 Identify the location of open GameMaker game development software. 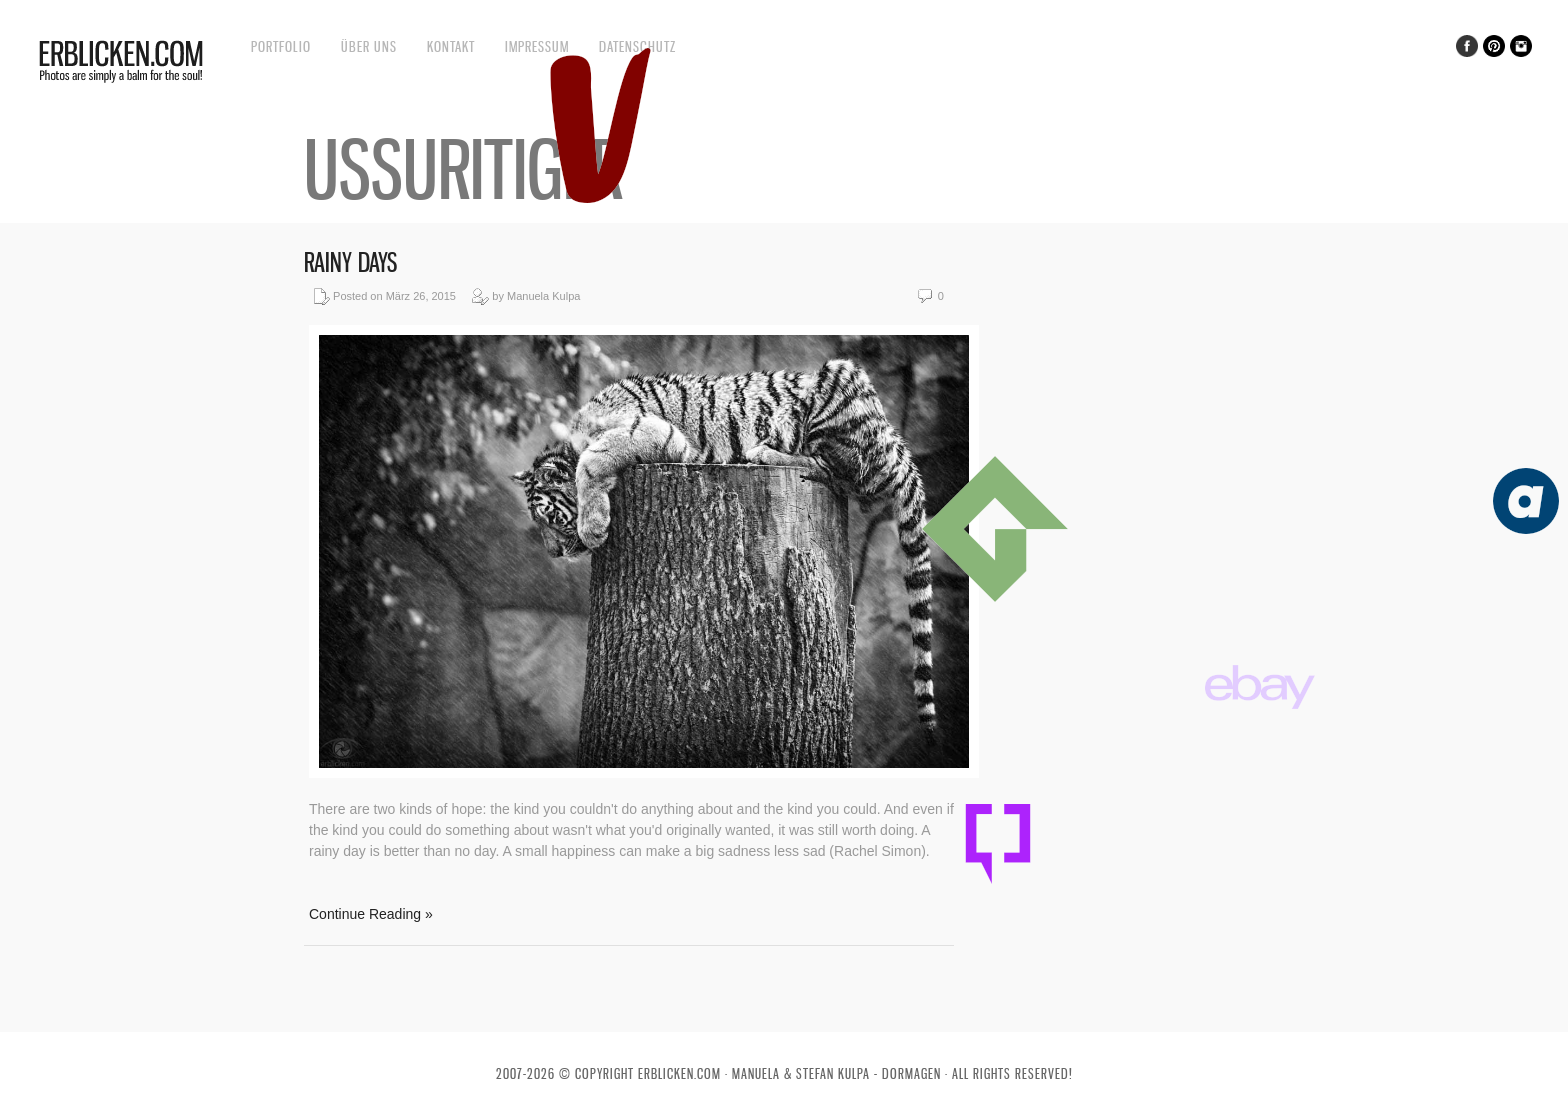
(995, 529).